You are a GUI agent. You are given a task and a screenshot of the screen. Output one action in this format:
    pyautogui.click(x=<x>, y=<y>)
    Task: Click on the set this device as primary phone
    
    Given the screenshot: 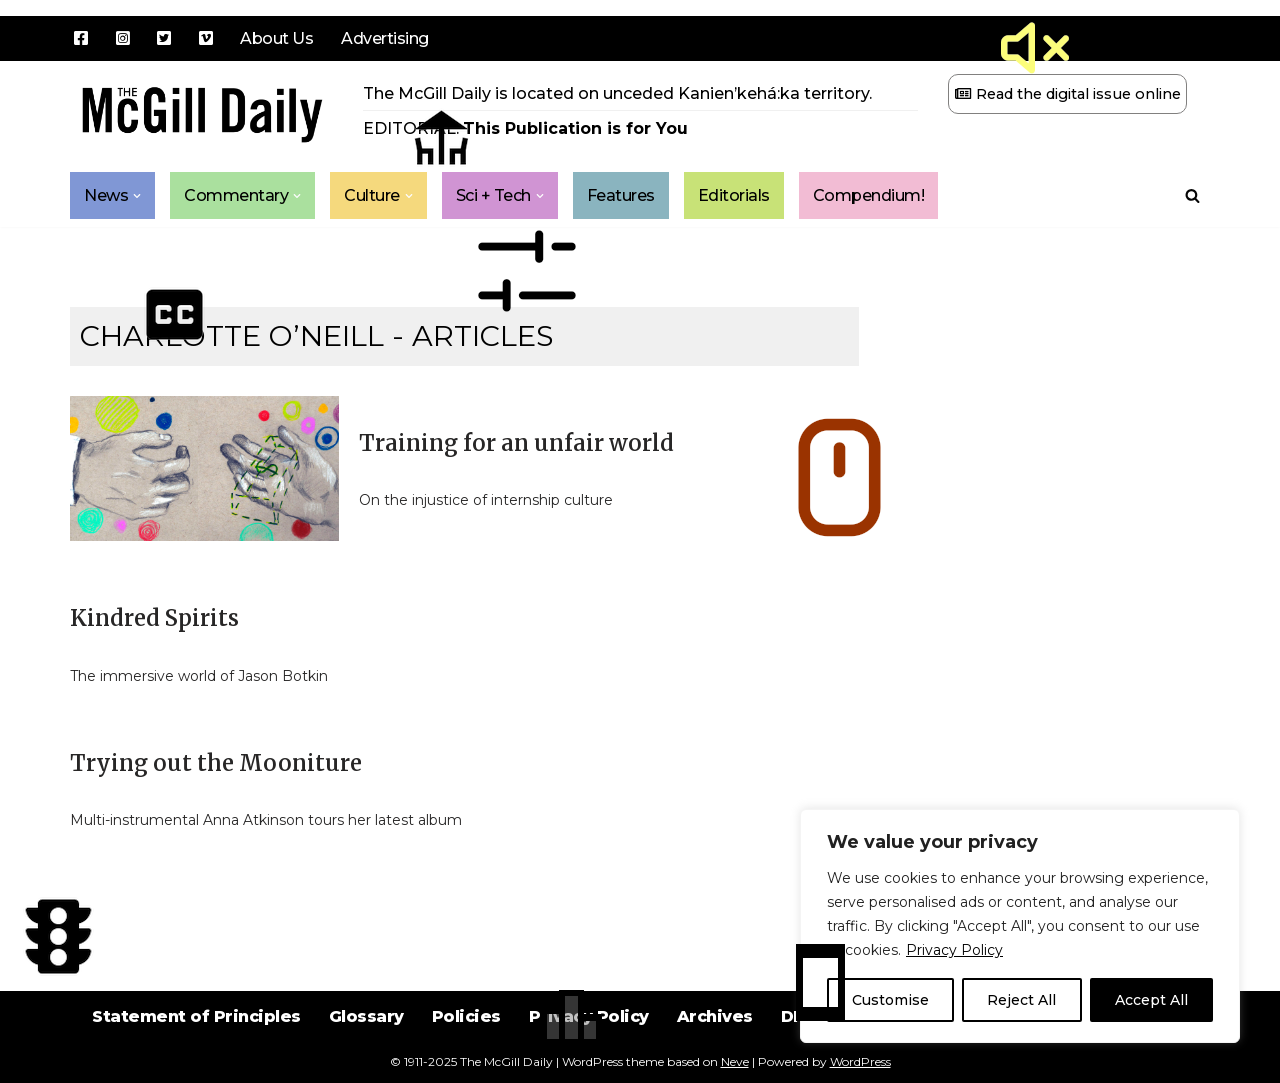 What is the action you would take?
    pyautogui.click(x=820, y=982)
    